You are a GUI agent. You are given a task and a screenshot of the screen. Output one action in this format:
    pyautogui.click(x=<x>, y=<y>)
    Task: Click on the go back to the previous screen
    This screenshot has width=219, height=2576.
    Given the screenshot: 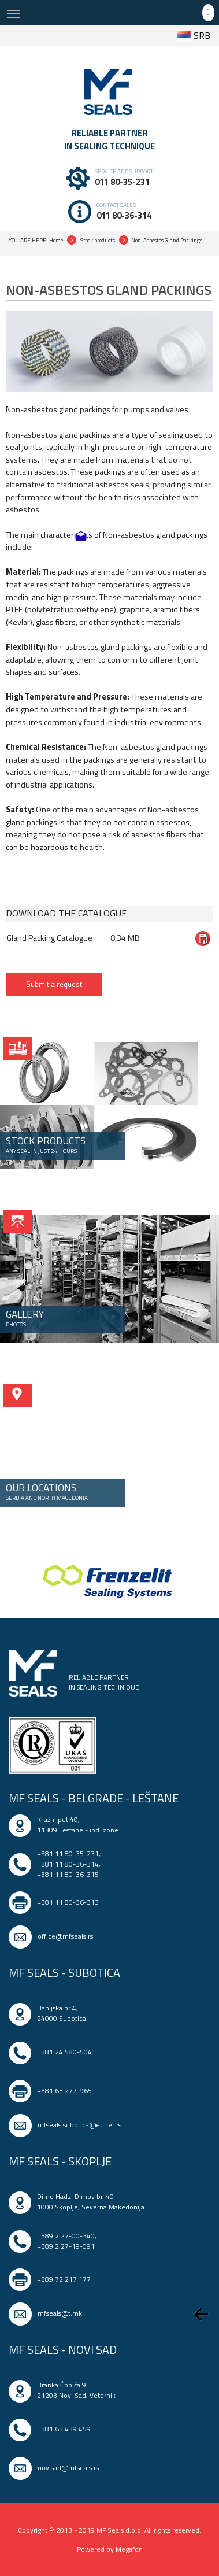 What is the action you would take?
    pyautogui.click(x=201, y=2314)
    